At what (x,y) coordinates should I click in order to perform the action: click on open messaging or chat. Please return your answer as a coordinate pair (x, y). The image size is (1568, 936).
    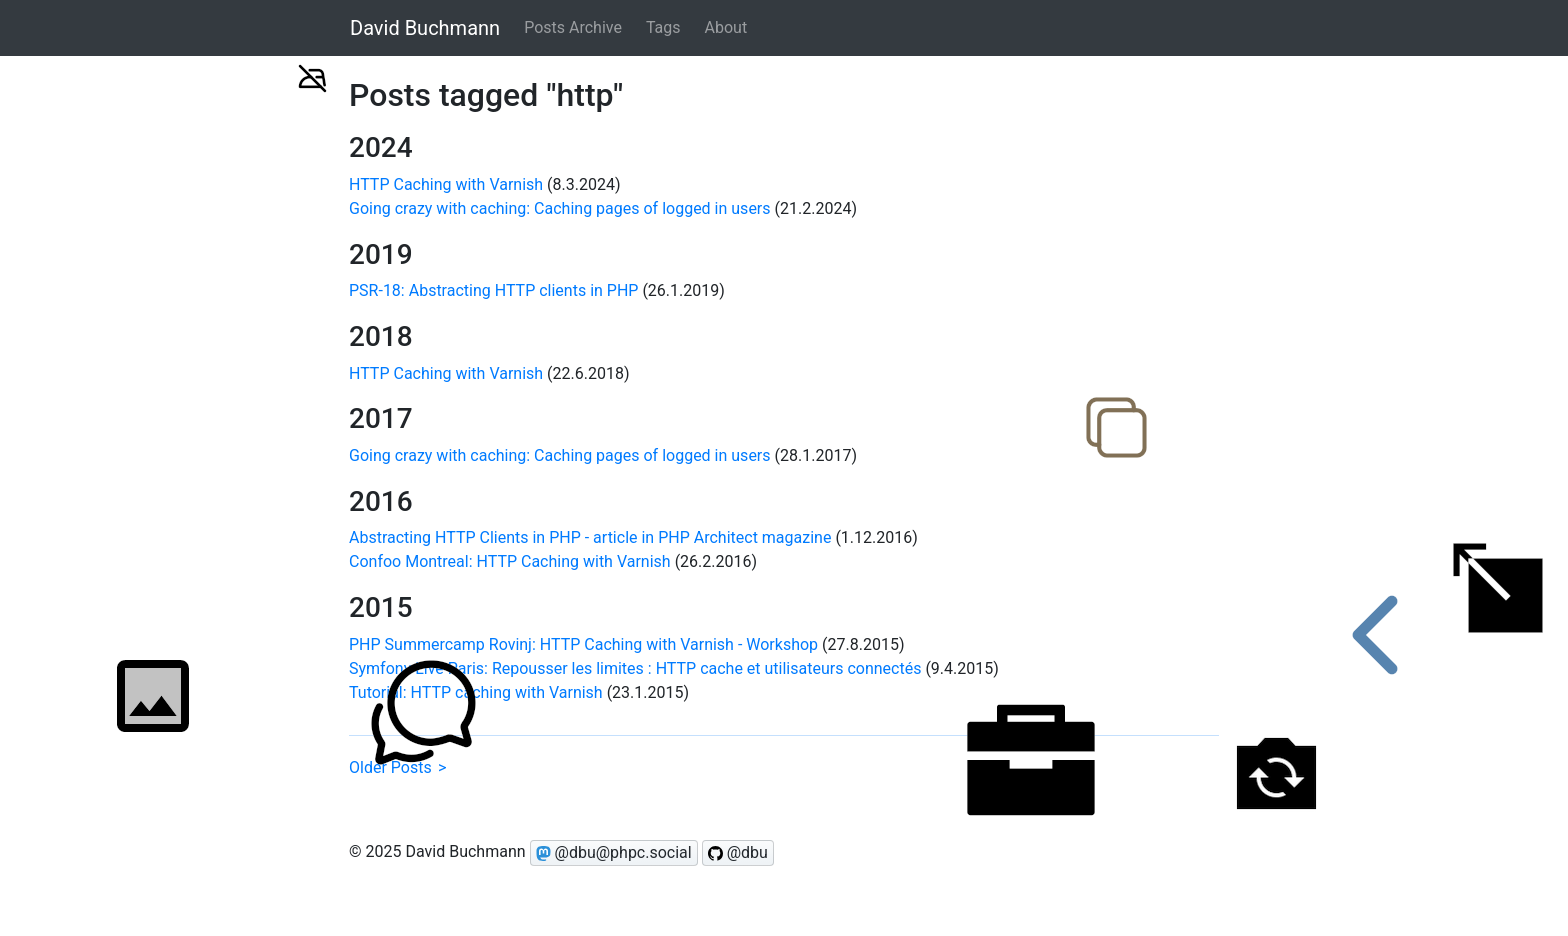
    Looking at the image, I should click on (423, 712).